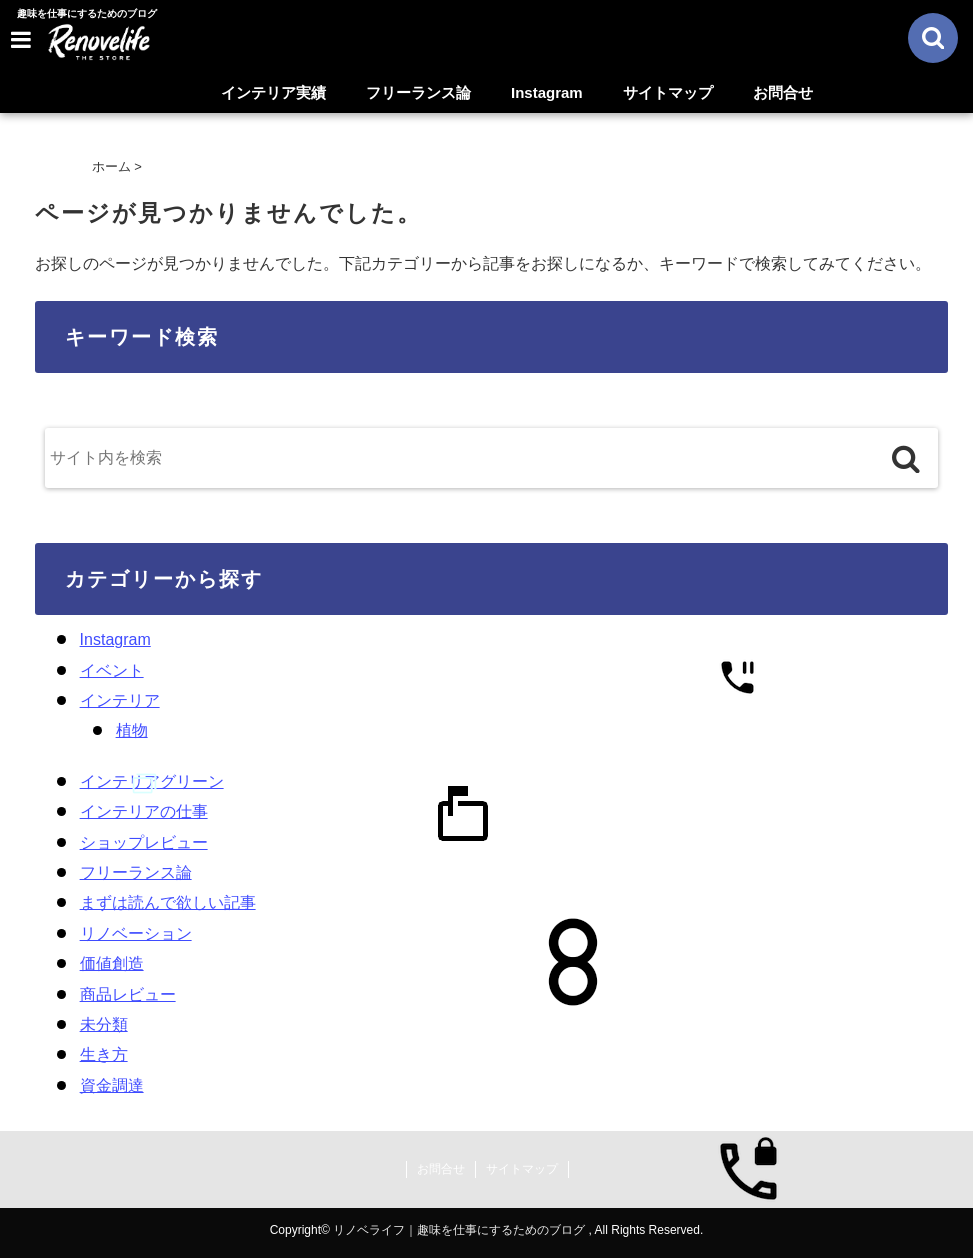 The height and width of the screenshot is (1258, 973). Describe the element at coordinates (463, 816) in the screenshot. I see `indicates unread mail in your mailbox` at that location.